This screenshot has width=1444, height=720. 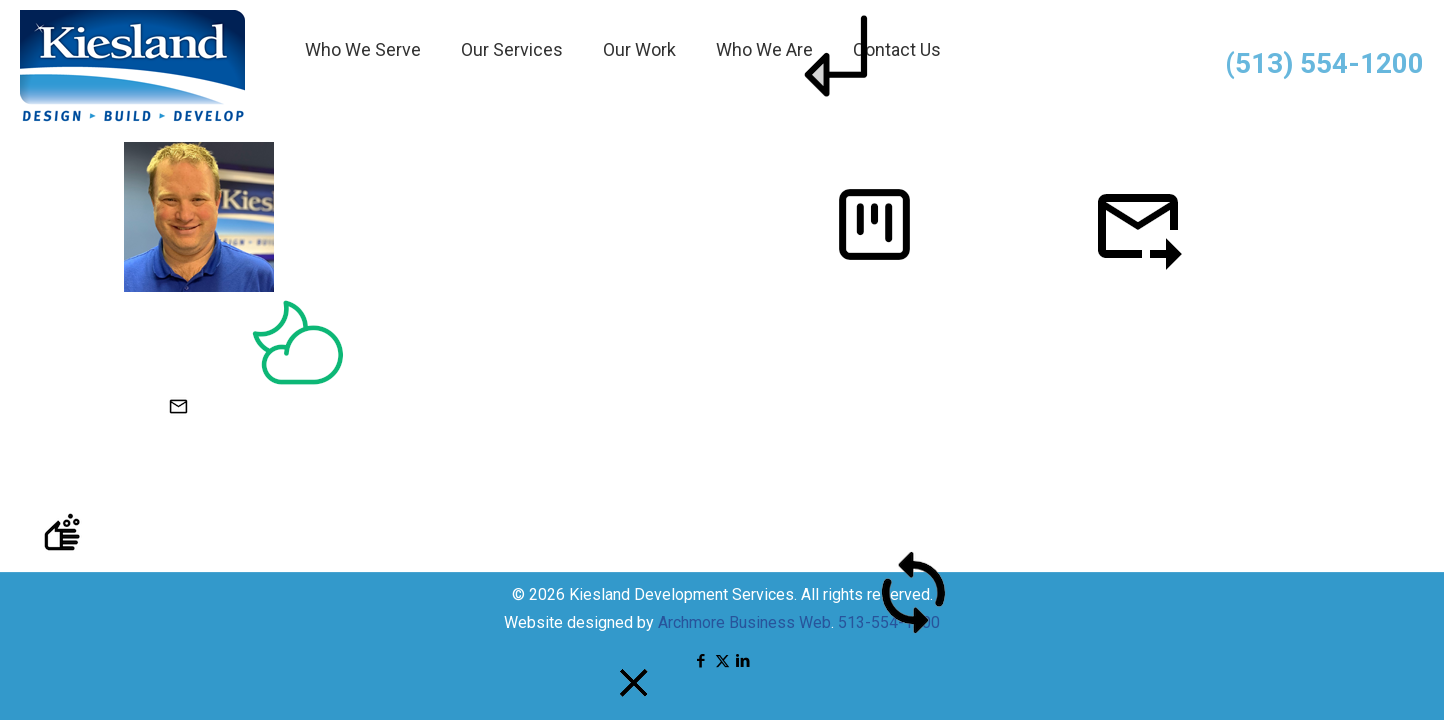 What do you see at coordinates (839, 56) in the screenshot?
I see `return to previous line or entry` at bounding box center [839, 56].